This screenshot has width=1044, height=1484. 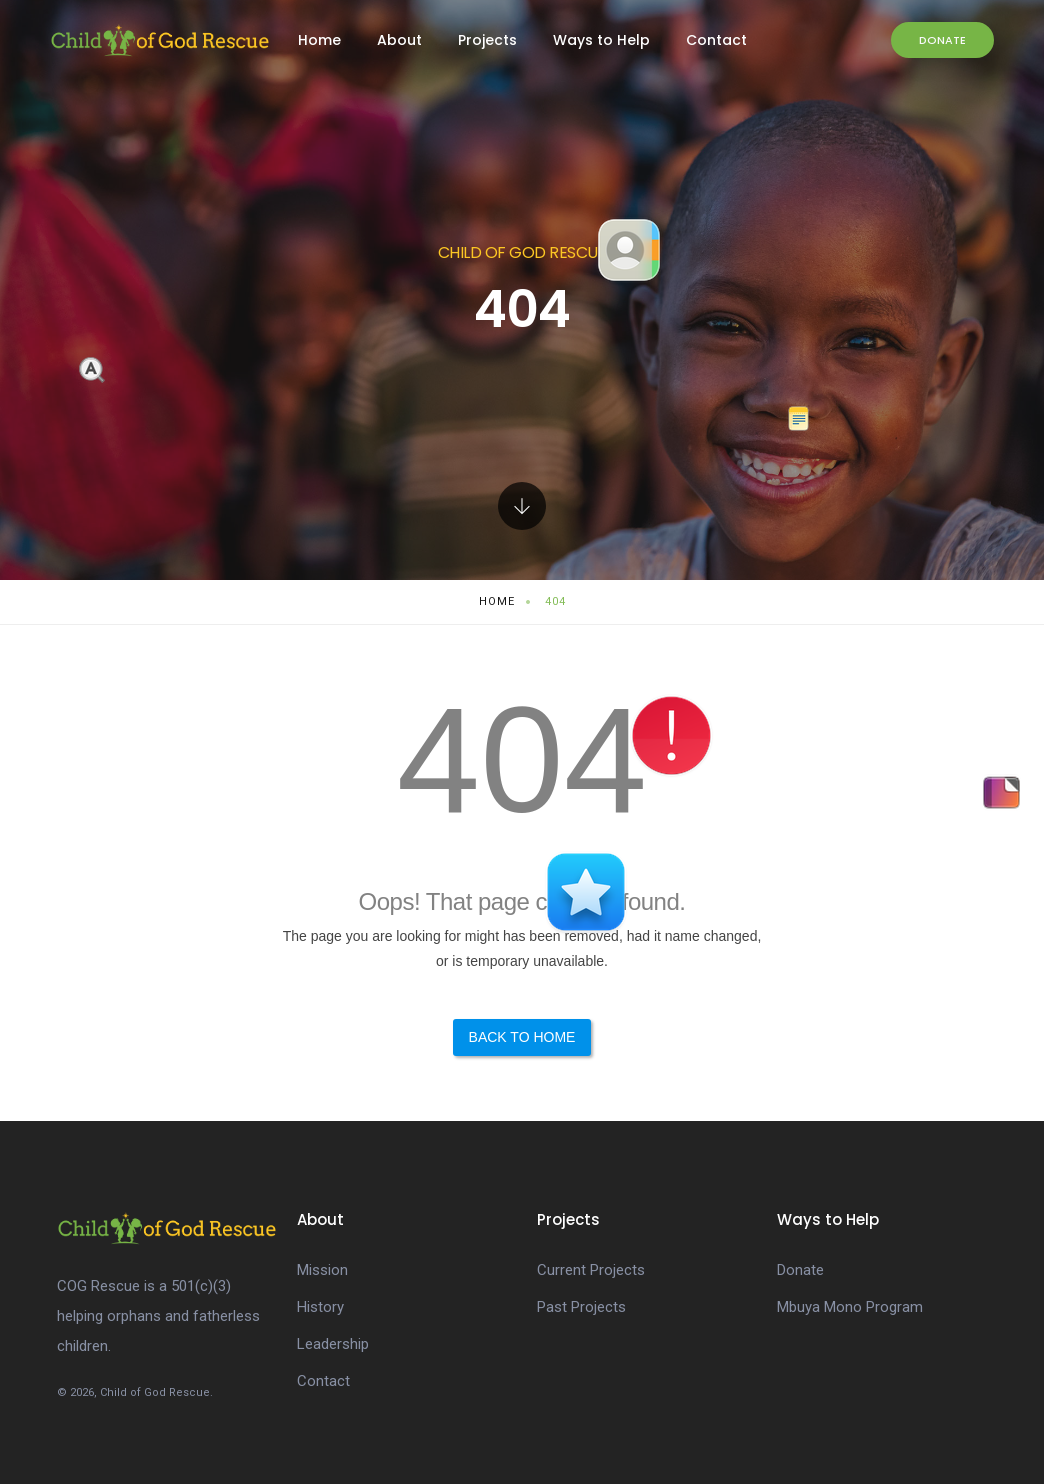 I want to click on search for files or documents, so click(x=92, y=370).